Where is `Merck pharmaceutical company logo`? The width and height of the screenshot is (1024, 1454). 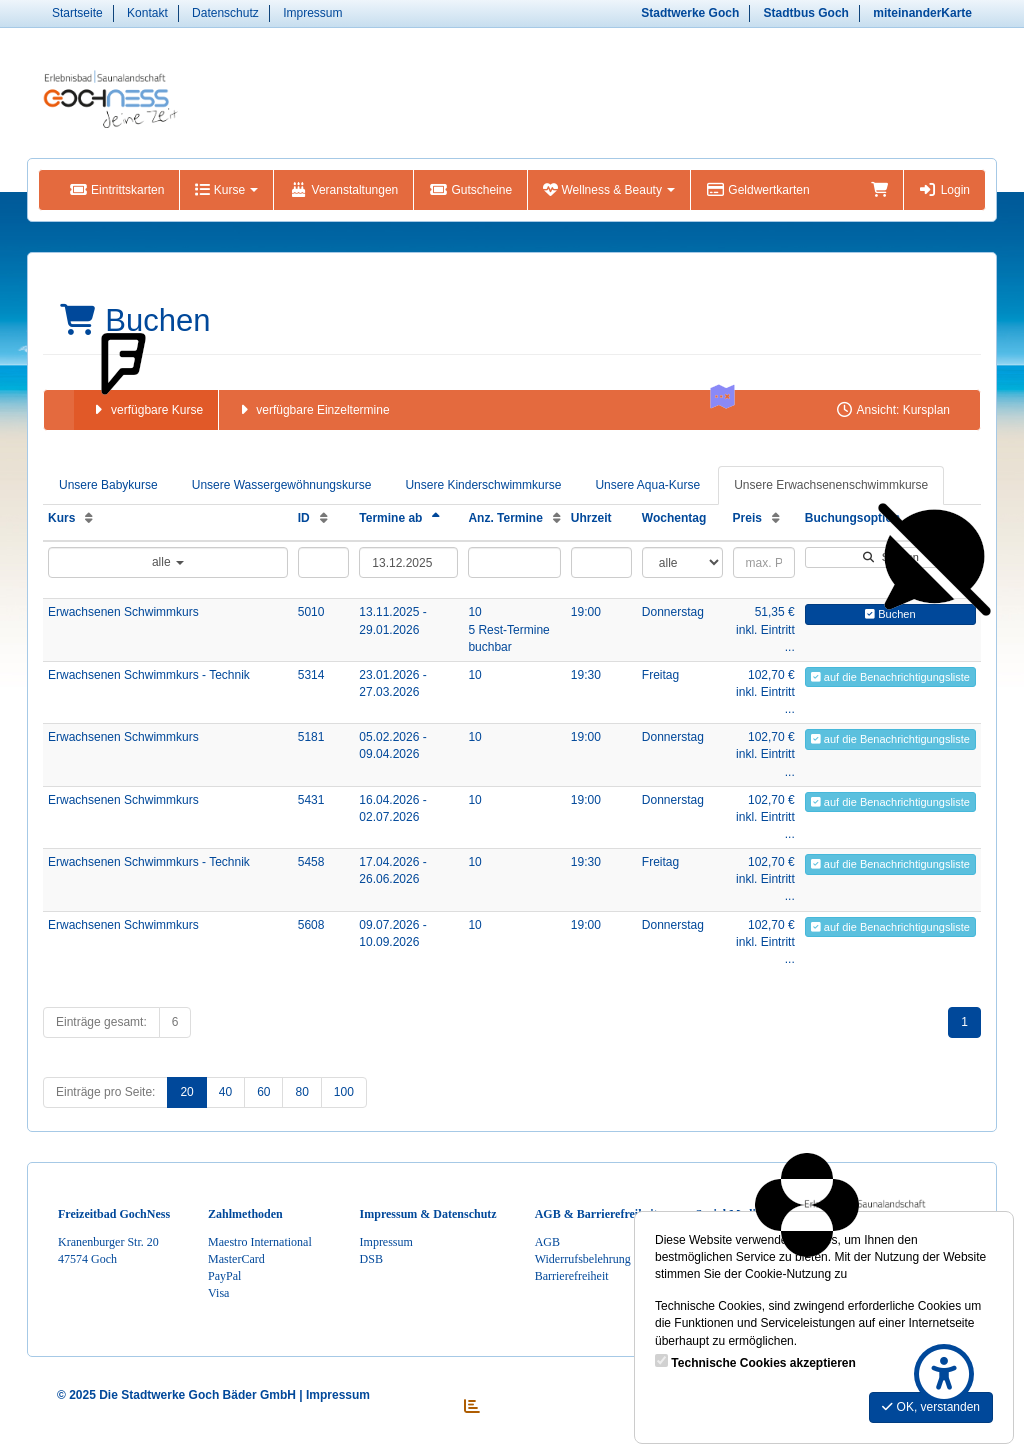
Merck pharmaceutical company logo is located at coordinates (807, 1205).